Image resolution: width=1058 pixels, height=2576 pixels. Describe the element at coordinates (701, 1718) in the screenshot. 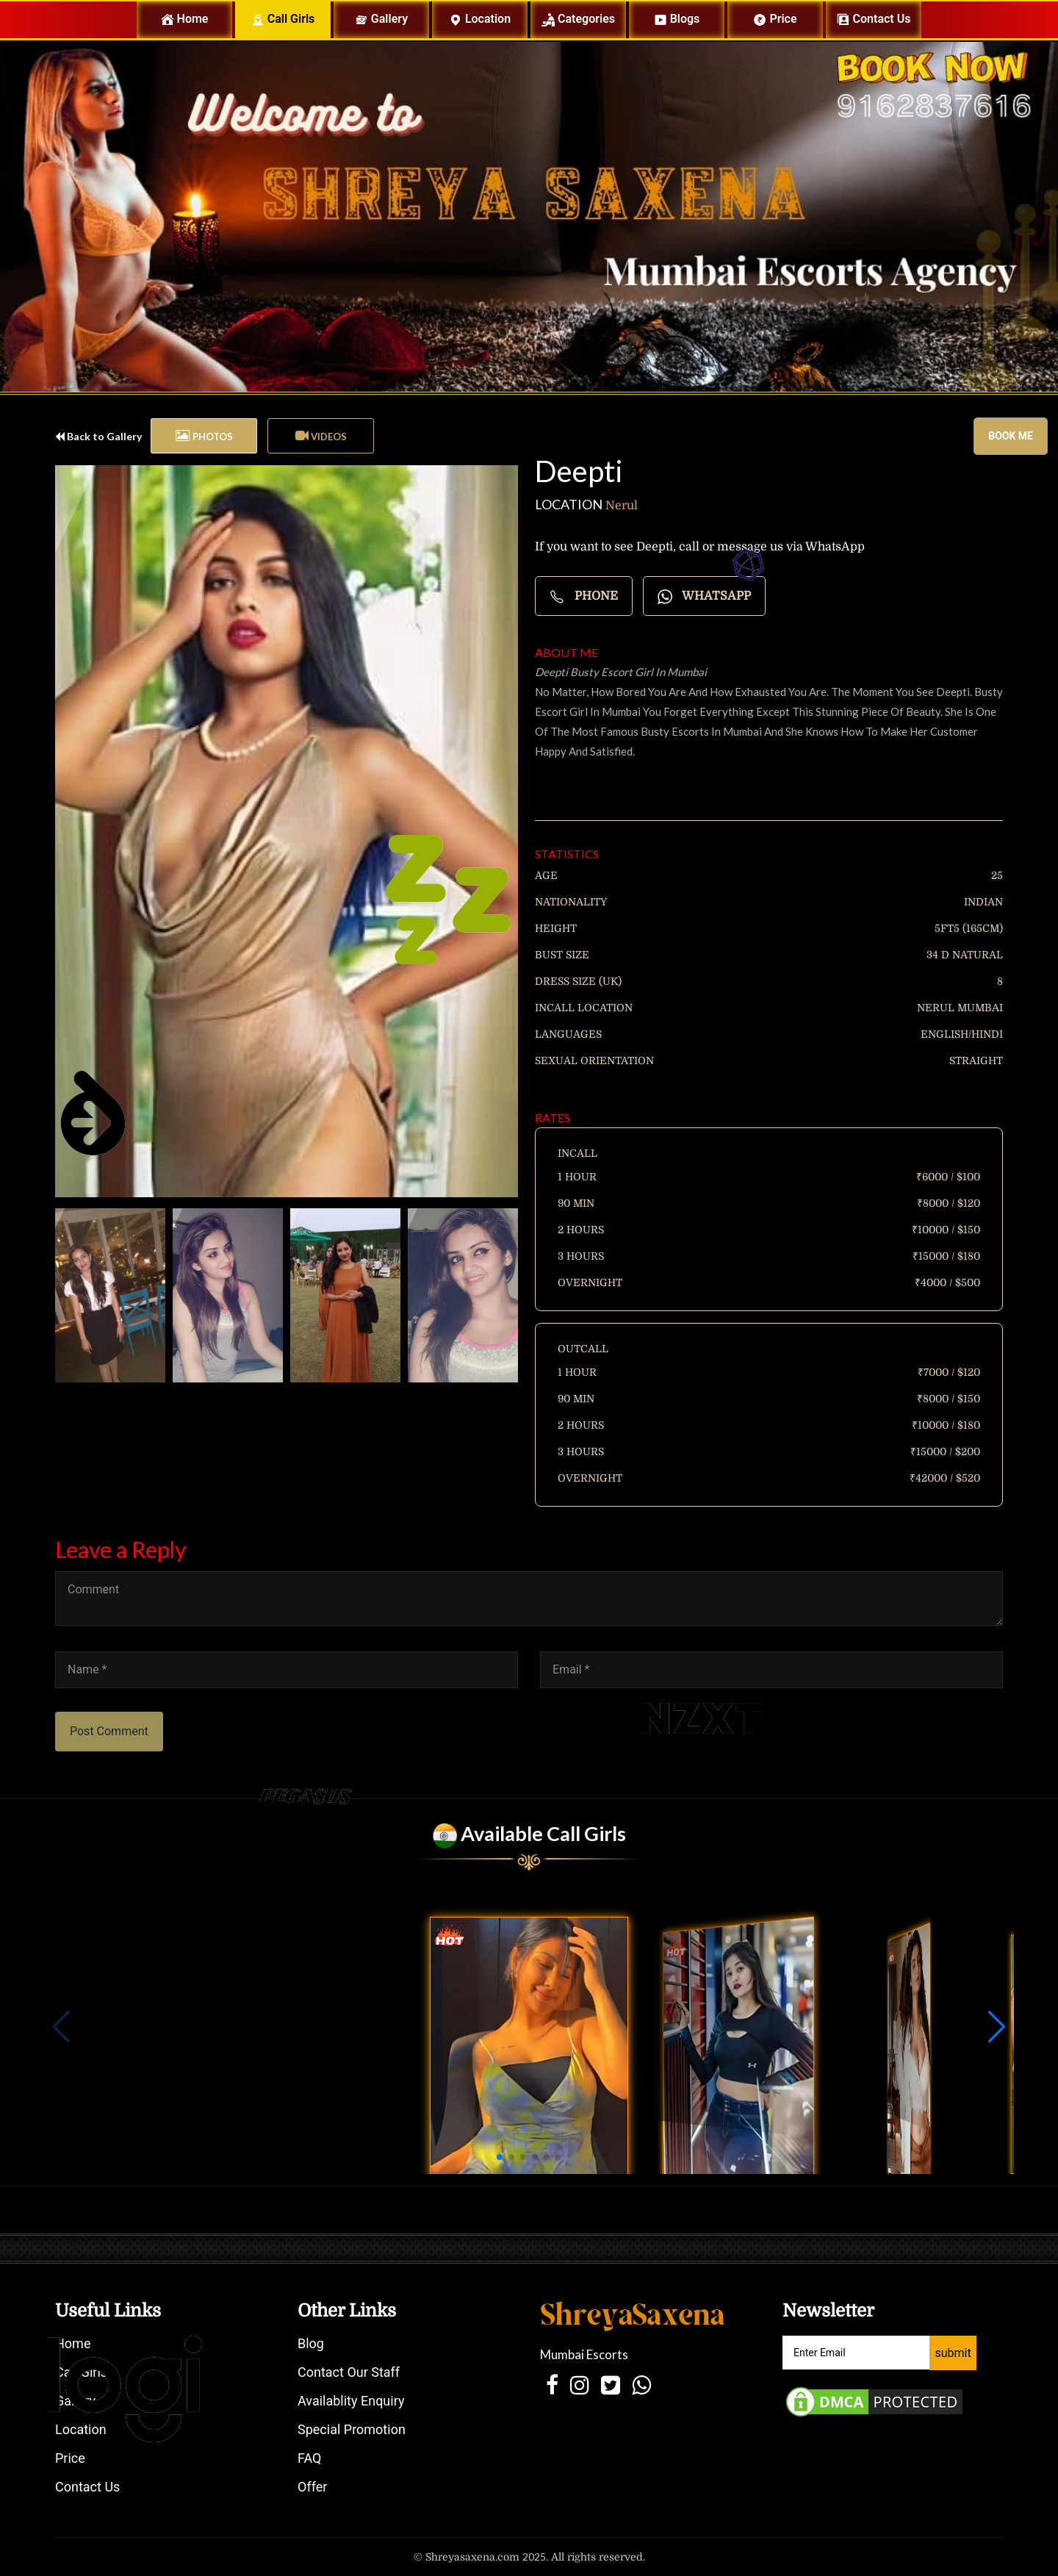

I see `NZXT brand logo` at that location.